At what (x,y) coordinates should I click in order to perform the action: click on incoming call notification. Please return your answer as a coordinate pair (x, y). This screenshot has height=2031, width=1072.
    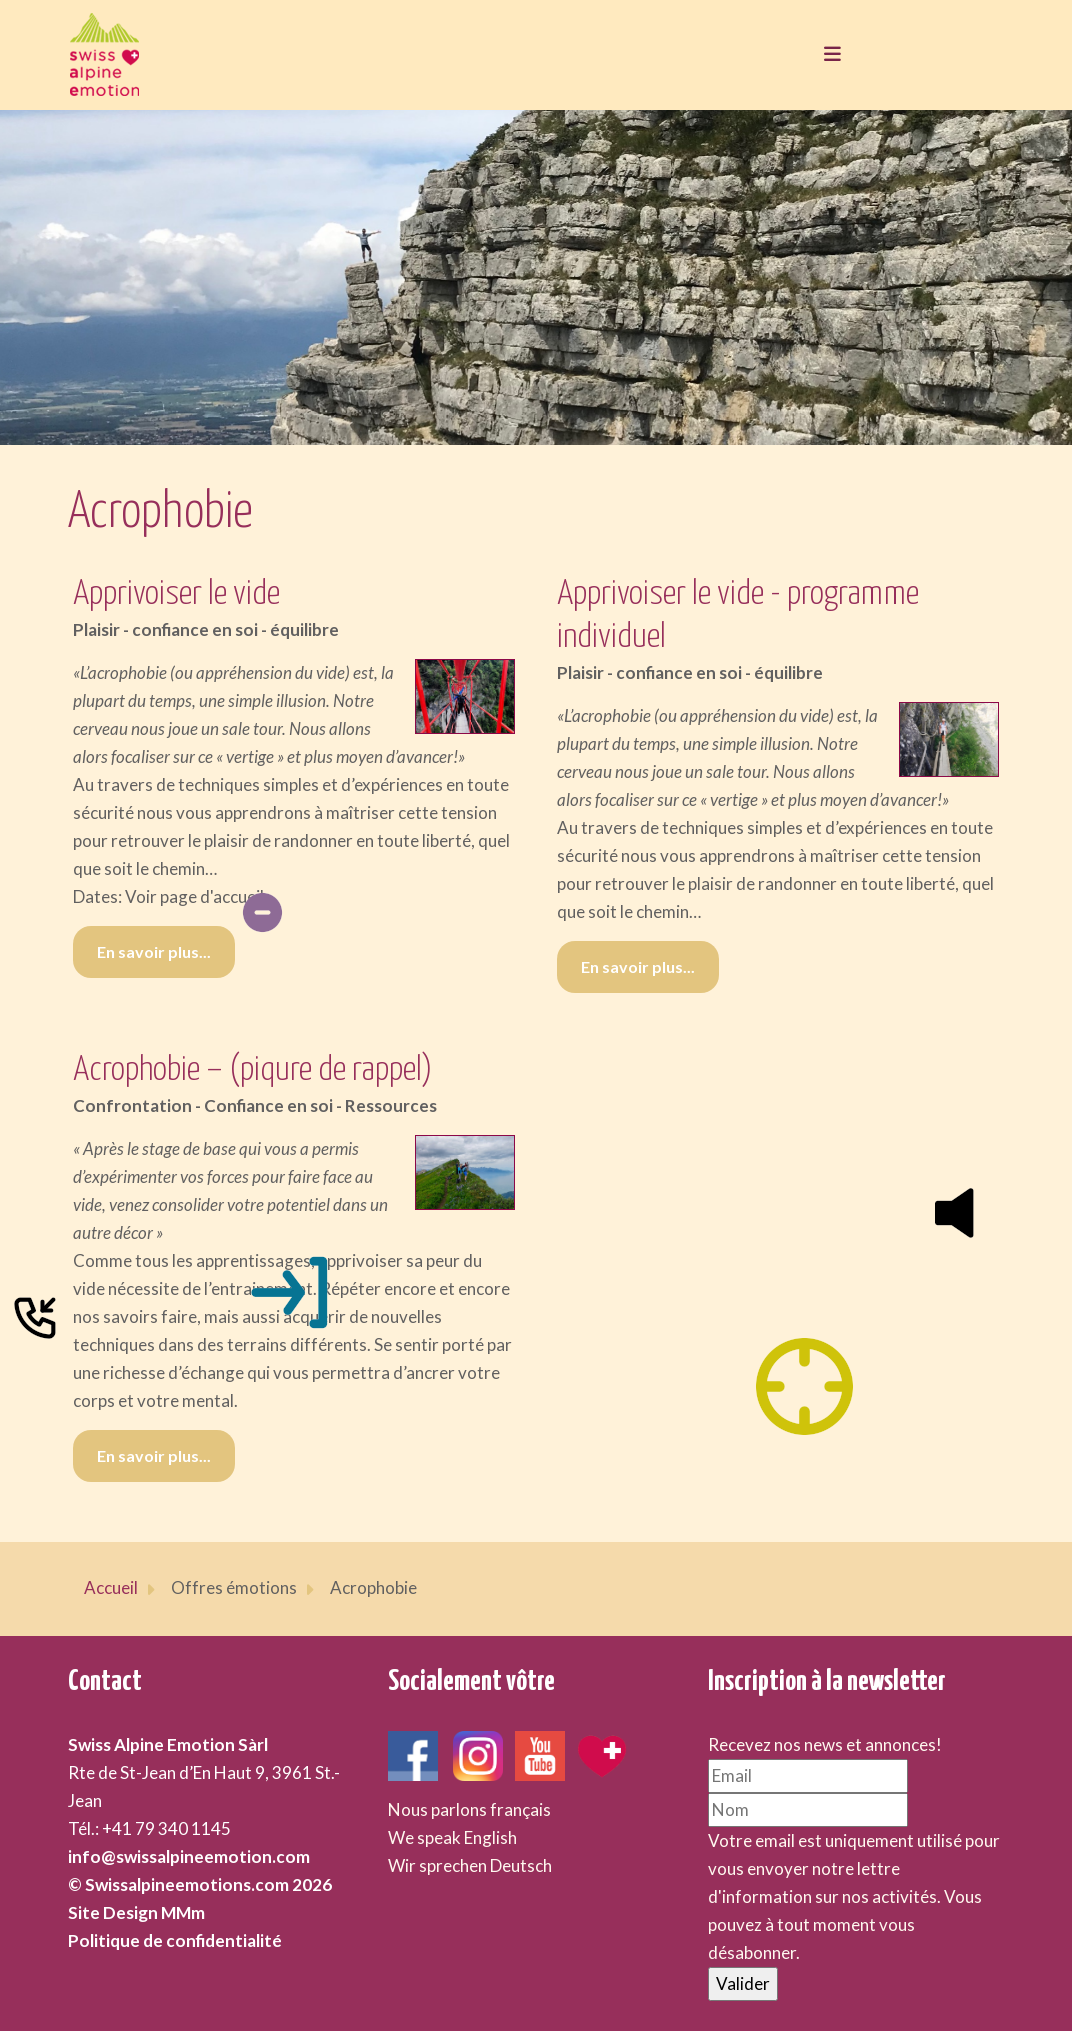
    Looking at the image, I should click on (36, 1317).